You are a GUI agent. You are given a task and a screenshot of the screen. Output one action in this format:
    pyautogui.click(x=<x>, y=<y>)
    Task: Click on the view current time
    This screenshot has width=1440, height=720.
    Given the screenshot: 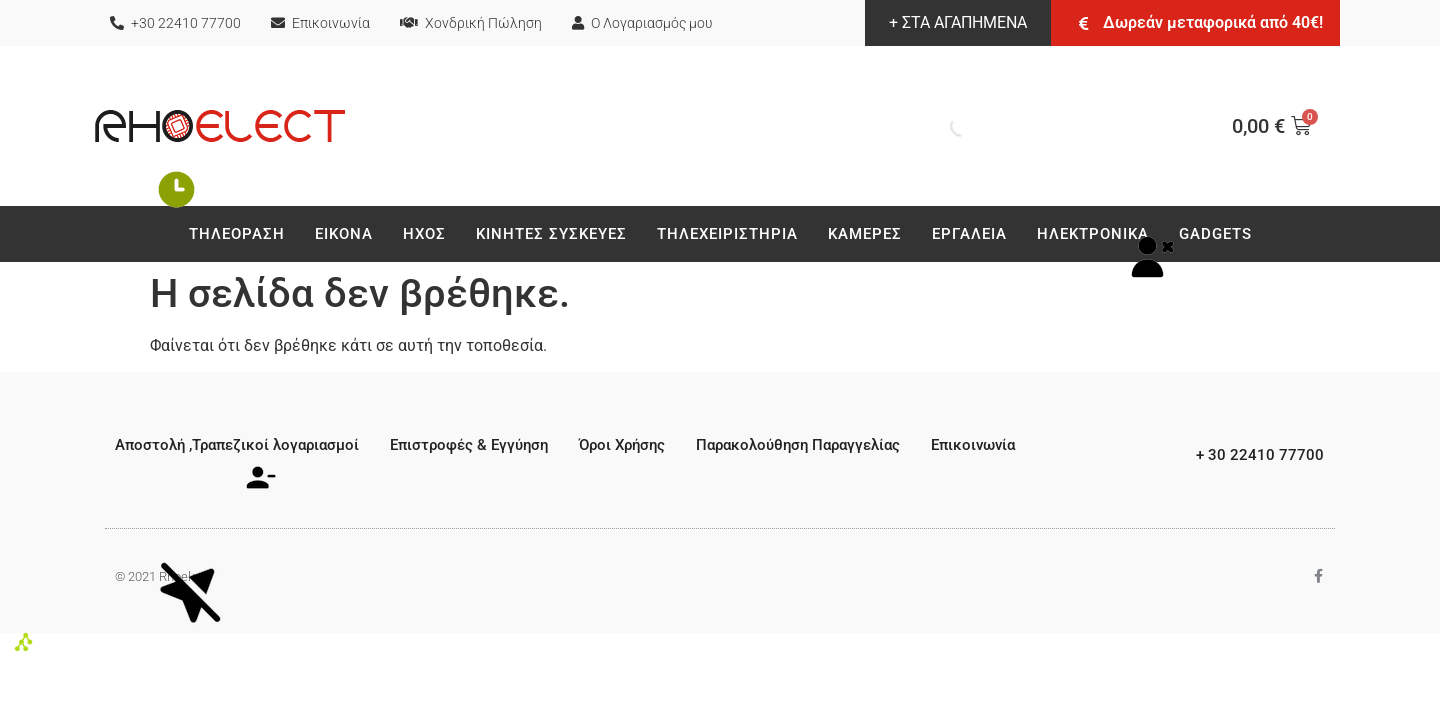 What is the action you would take?
    pyautogui.click(x=176, y=189)
    